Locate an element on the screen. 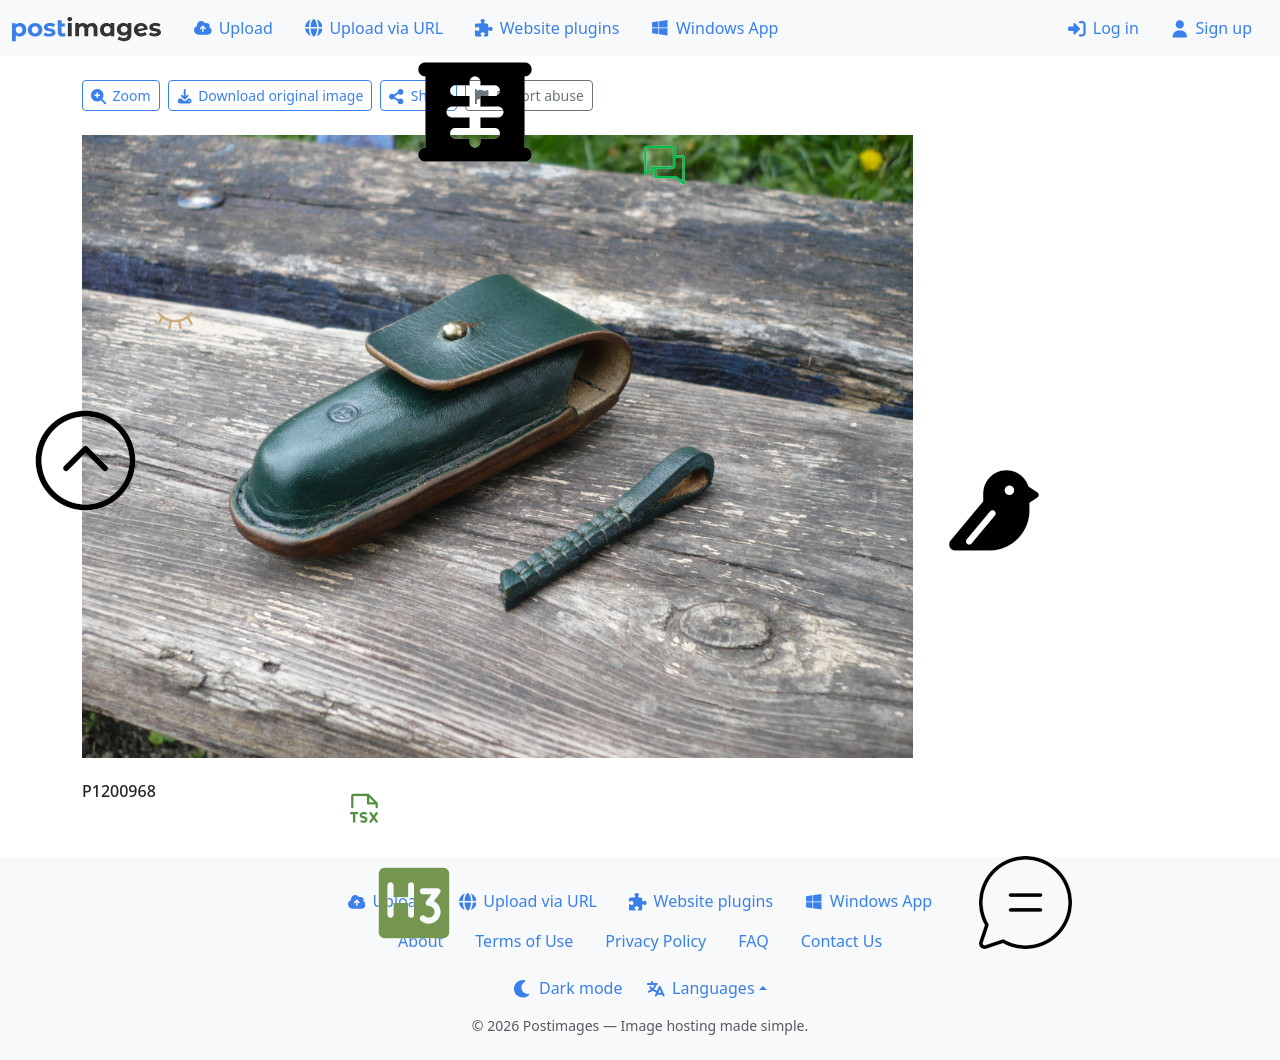 The width and height of the screenshot is (1280, 1060). open your conversations is located at coordinates (664, 164).